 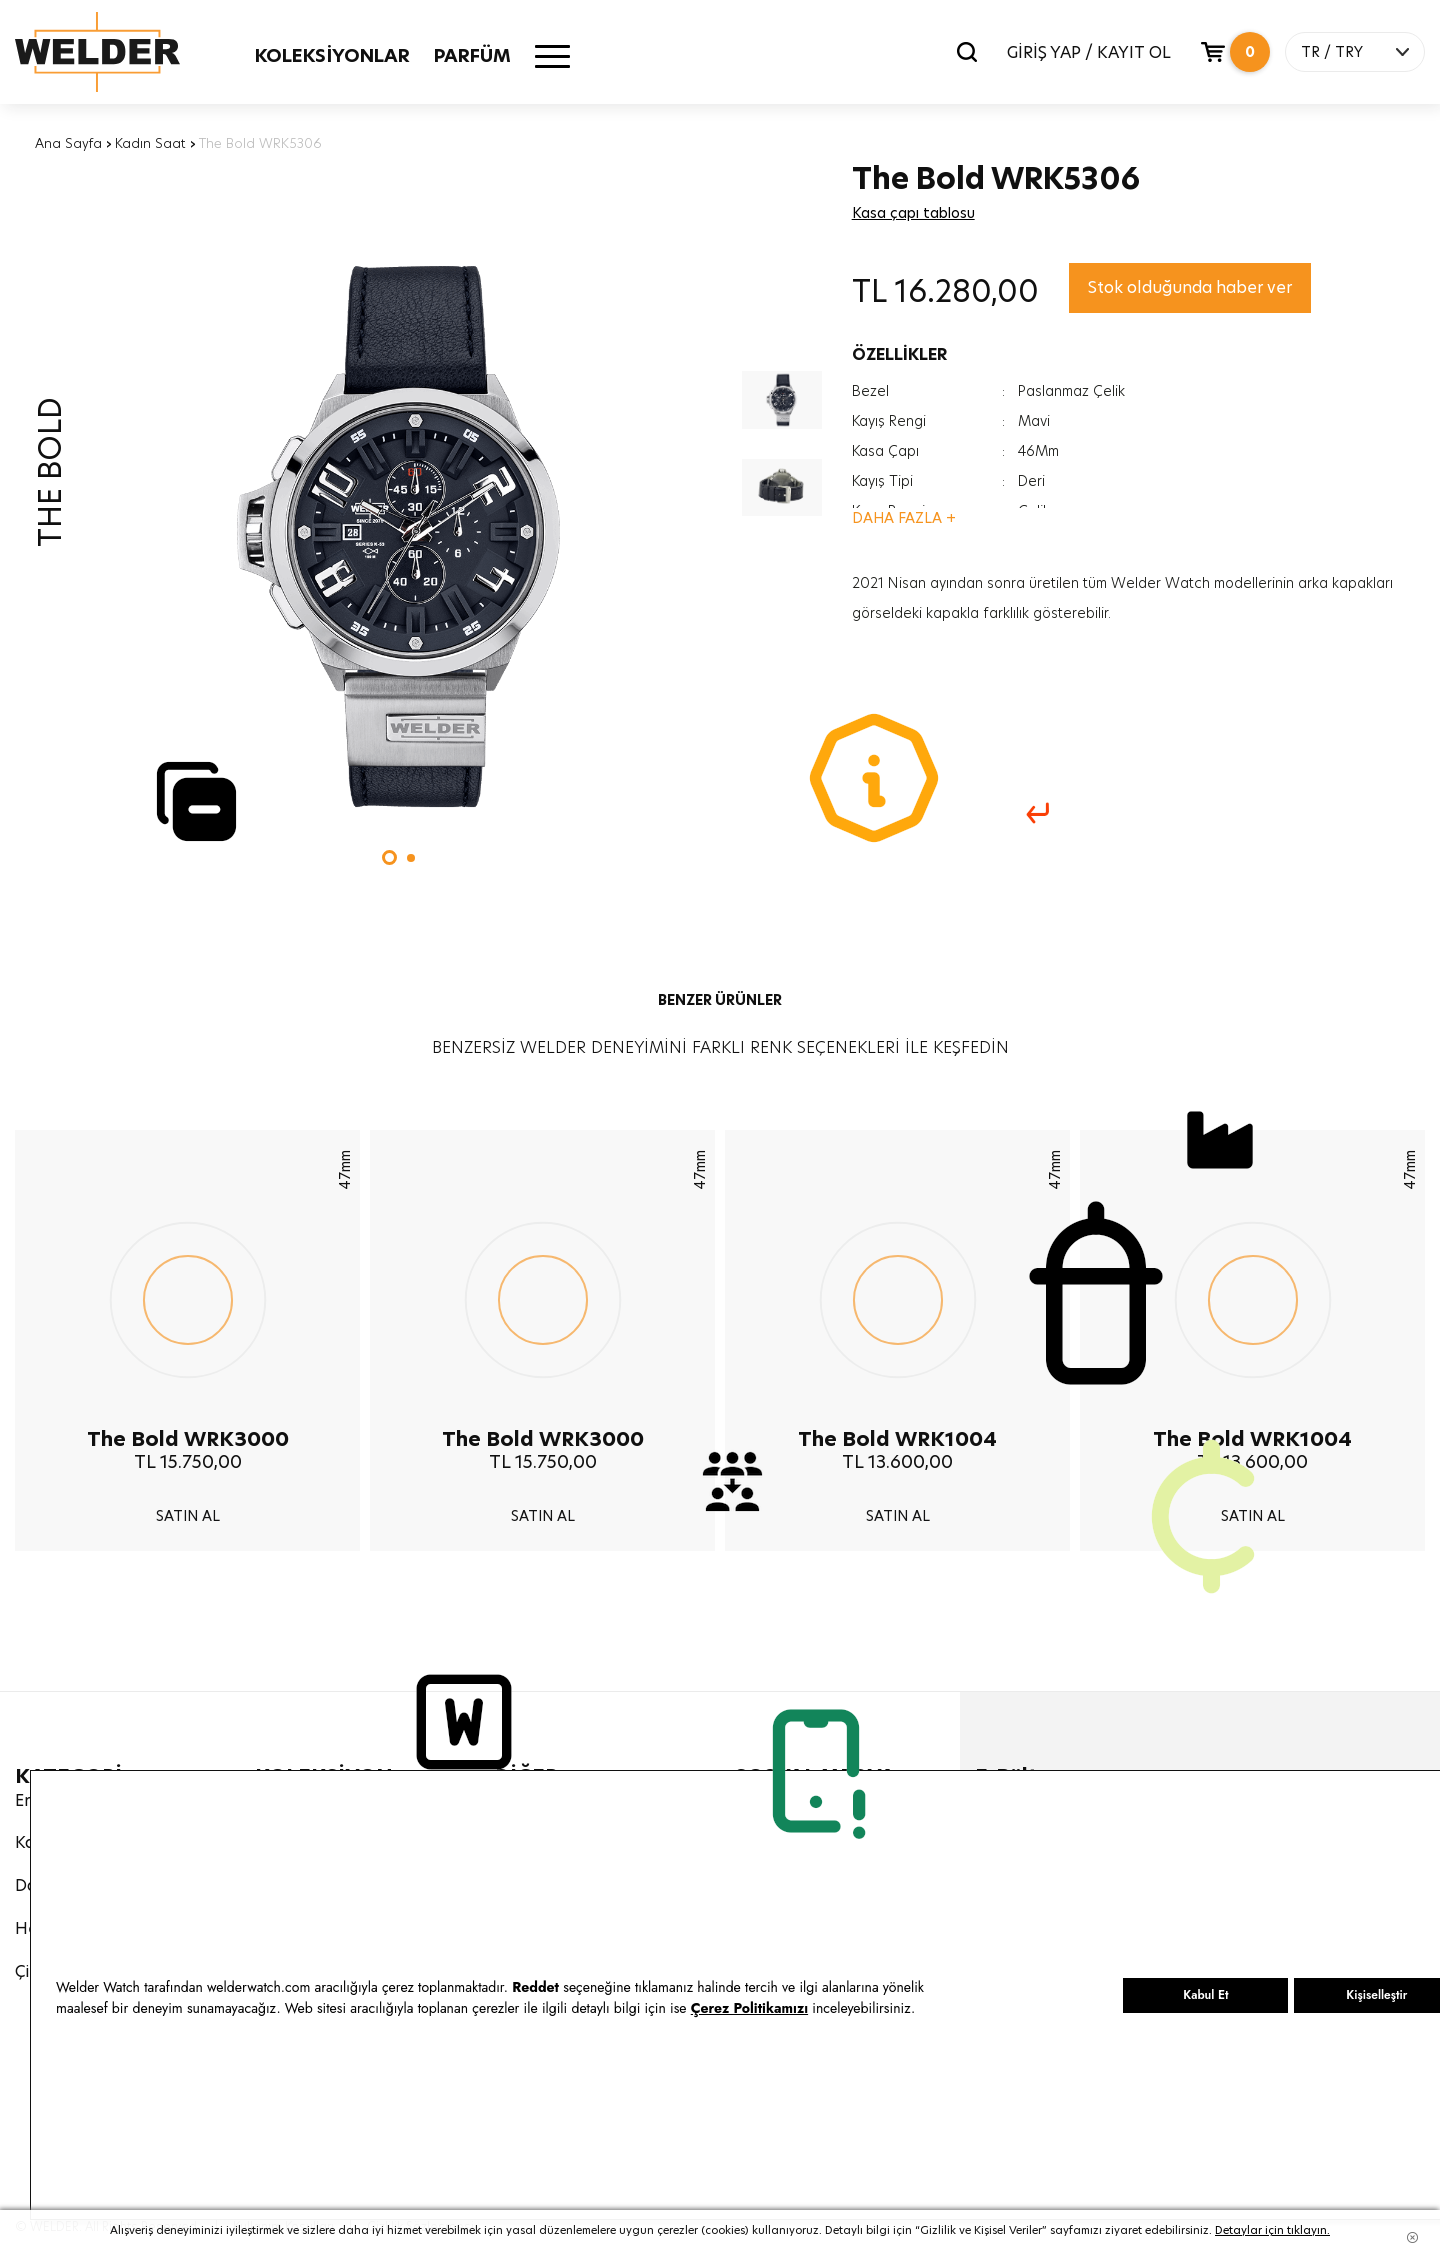 What do you see at coordinates (464, 1722) in the screenshot?
I see `keyboard key for the letter W` at bounding box center [464, 1722].